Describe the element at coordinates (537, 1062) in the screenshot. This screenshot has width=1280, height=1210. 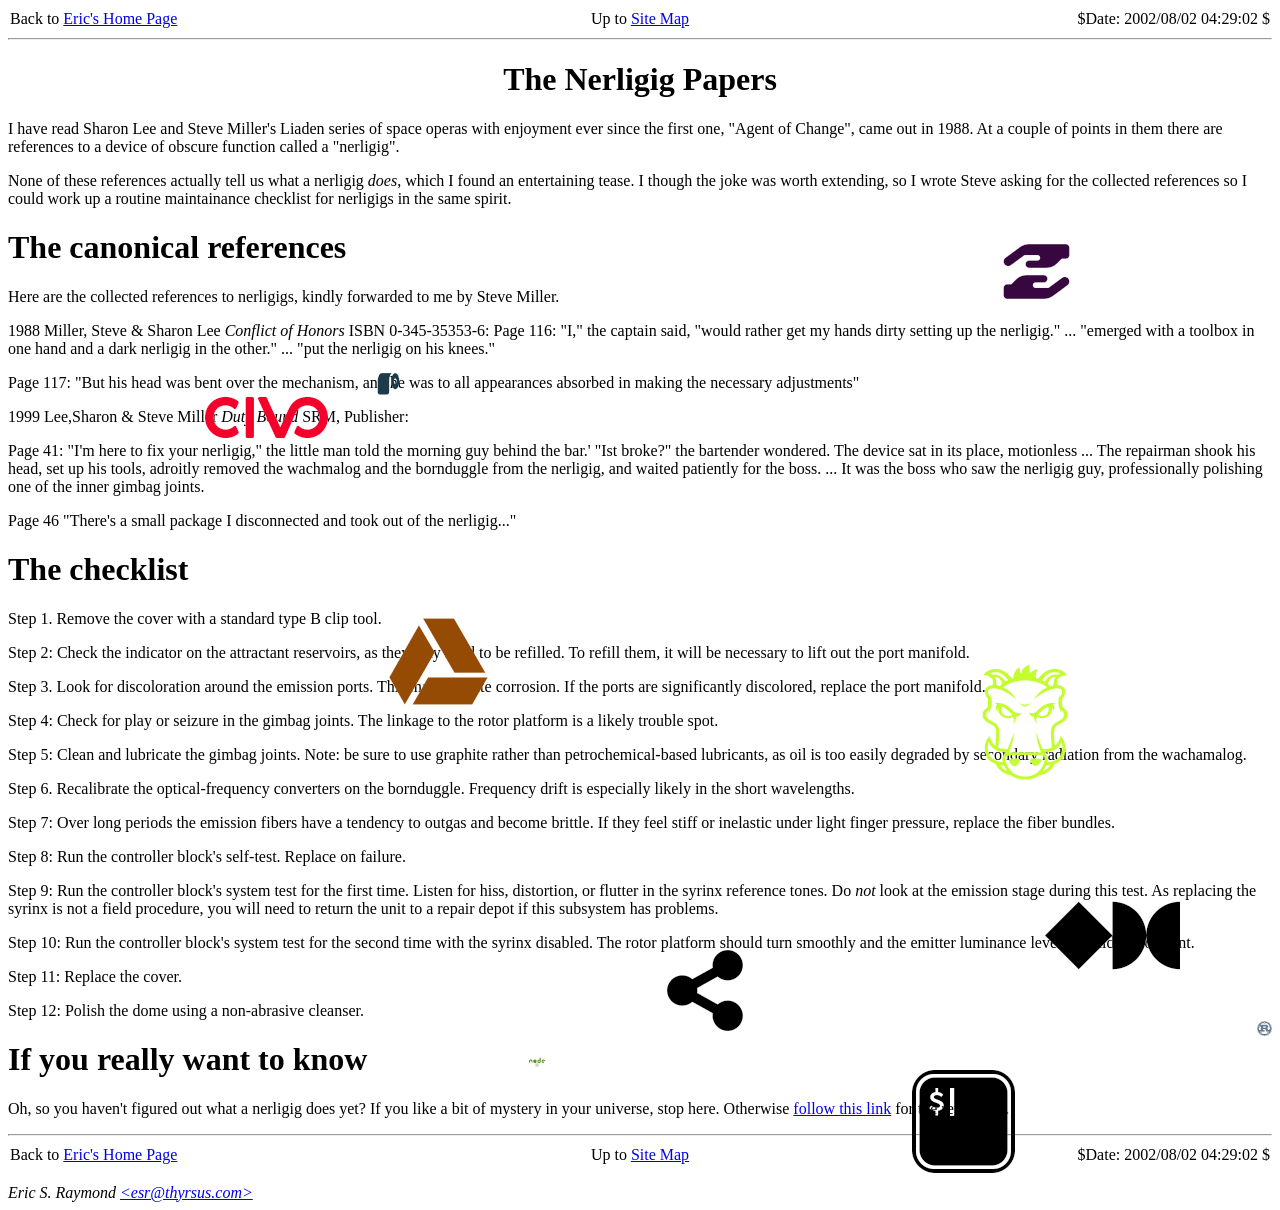
I see `node.js logo indicating a javascript runtime environment` at that location.